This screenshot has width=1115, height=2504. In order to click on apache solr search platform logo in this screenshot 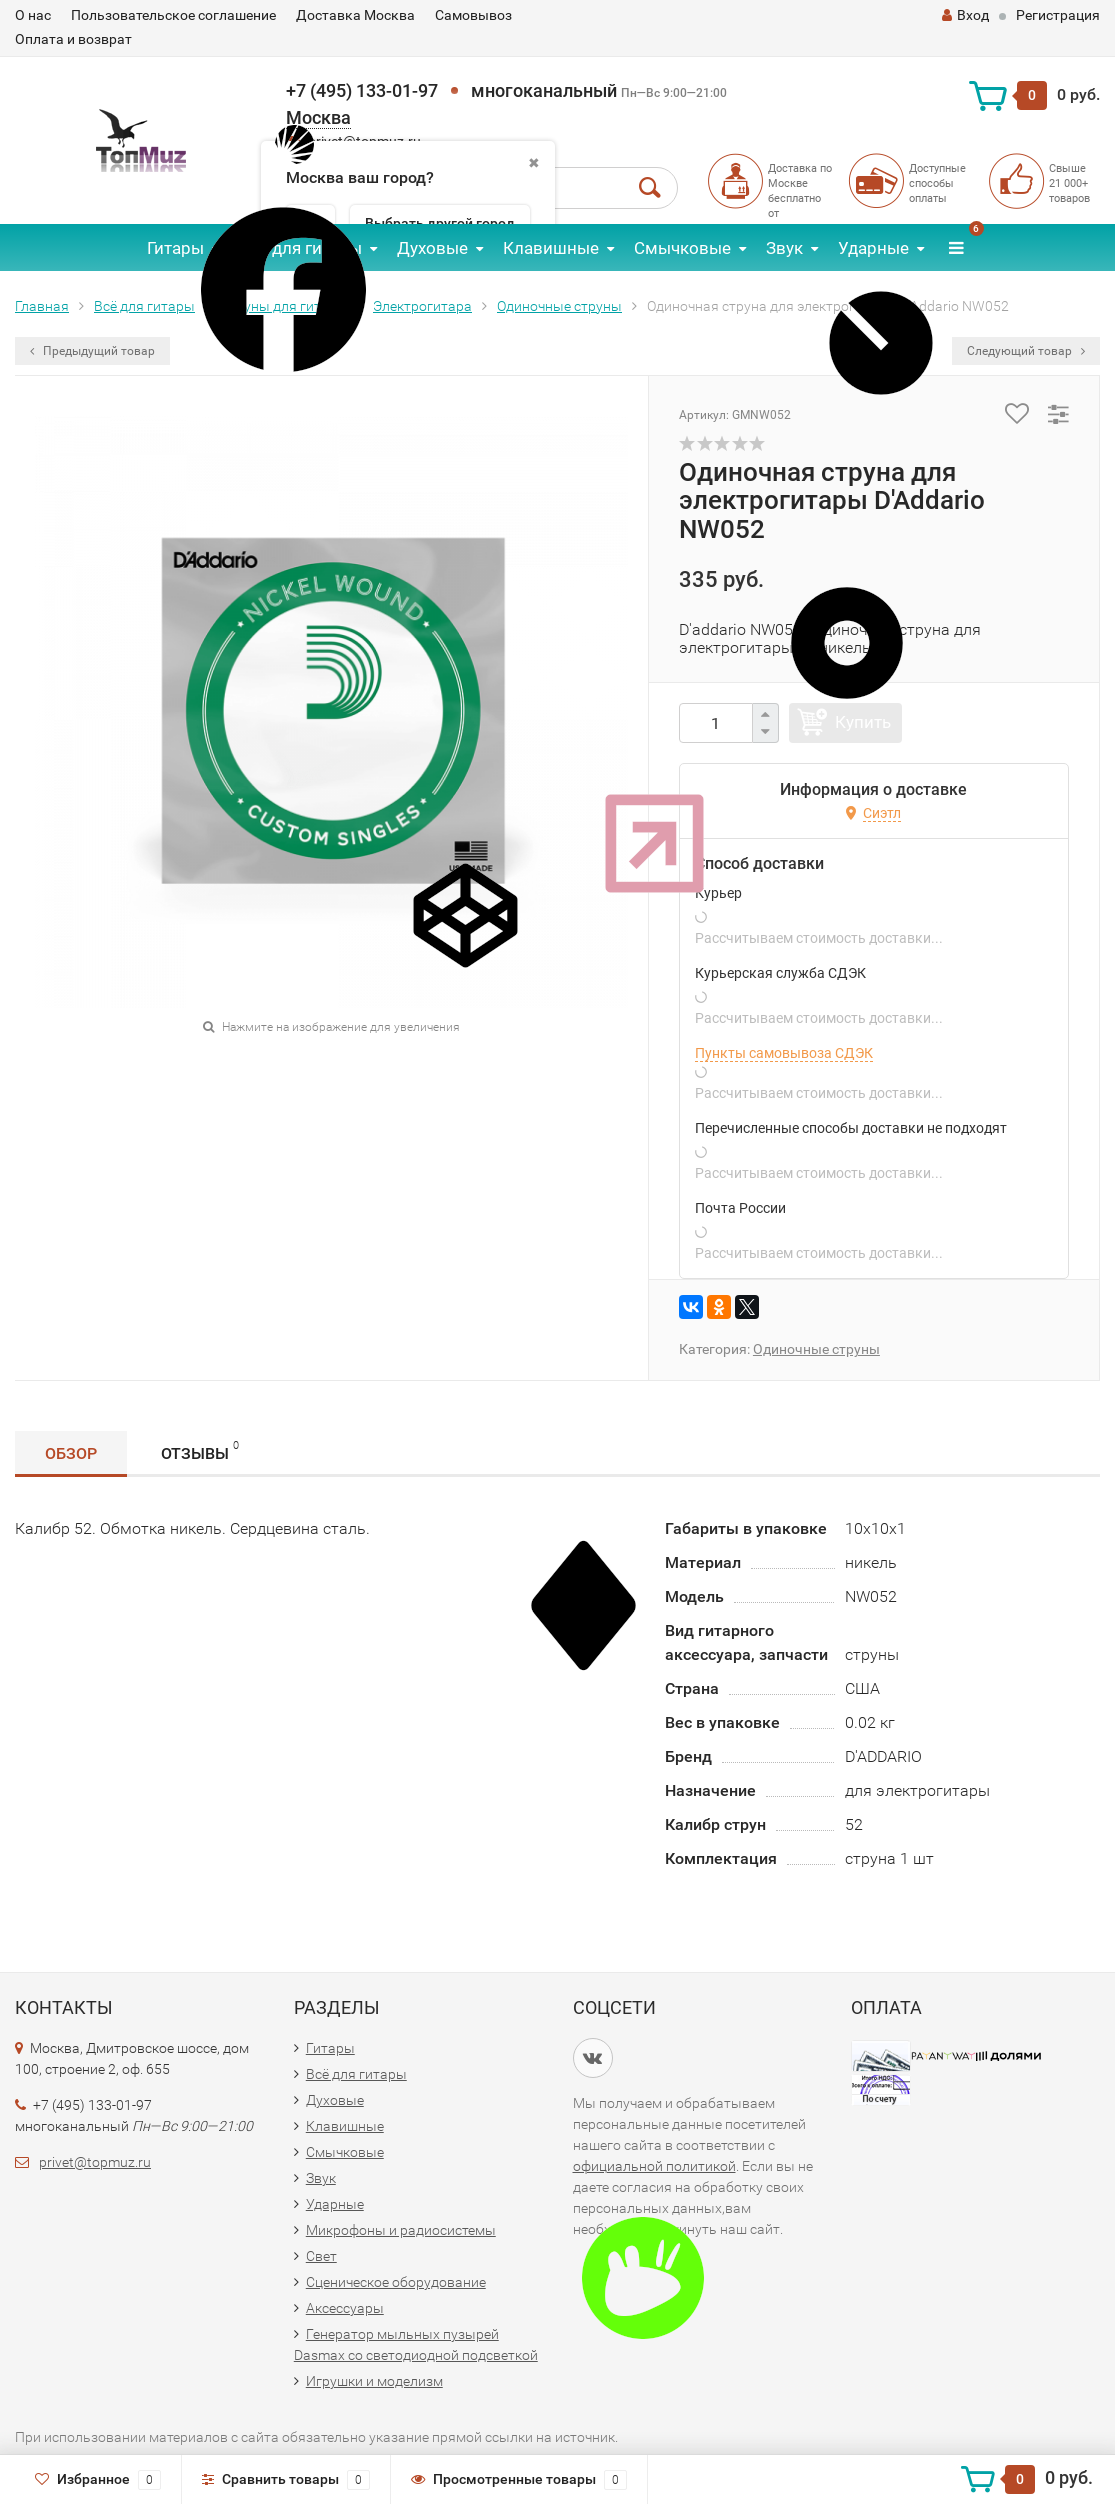, I will do `click(294, 144)`.